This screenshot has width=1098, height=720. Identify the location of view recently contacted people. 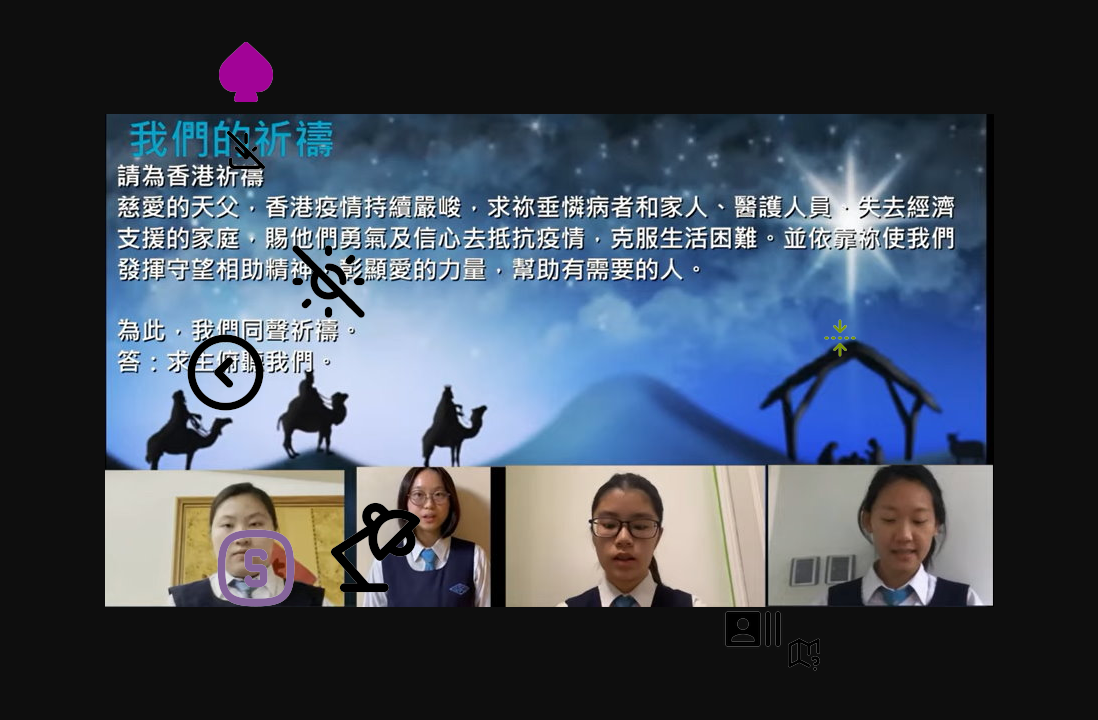
(753, 629).